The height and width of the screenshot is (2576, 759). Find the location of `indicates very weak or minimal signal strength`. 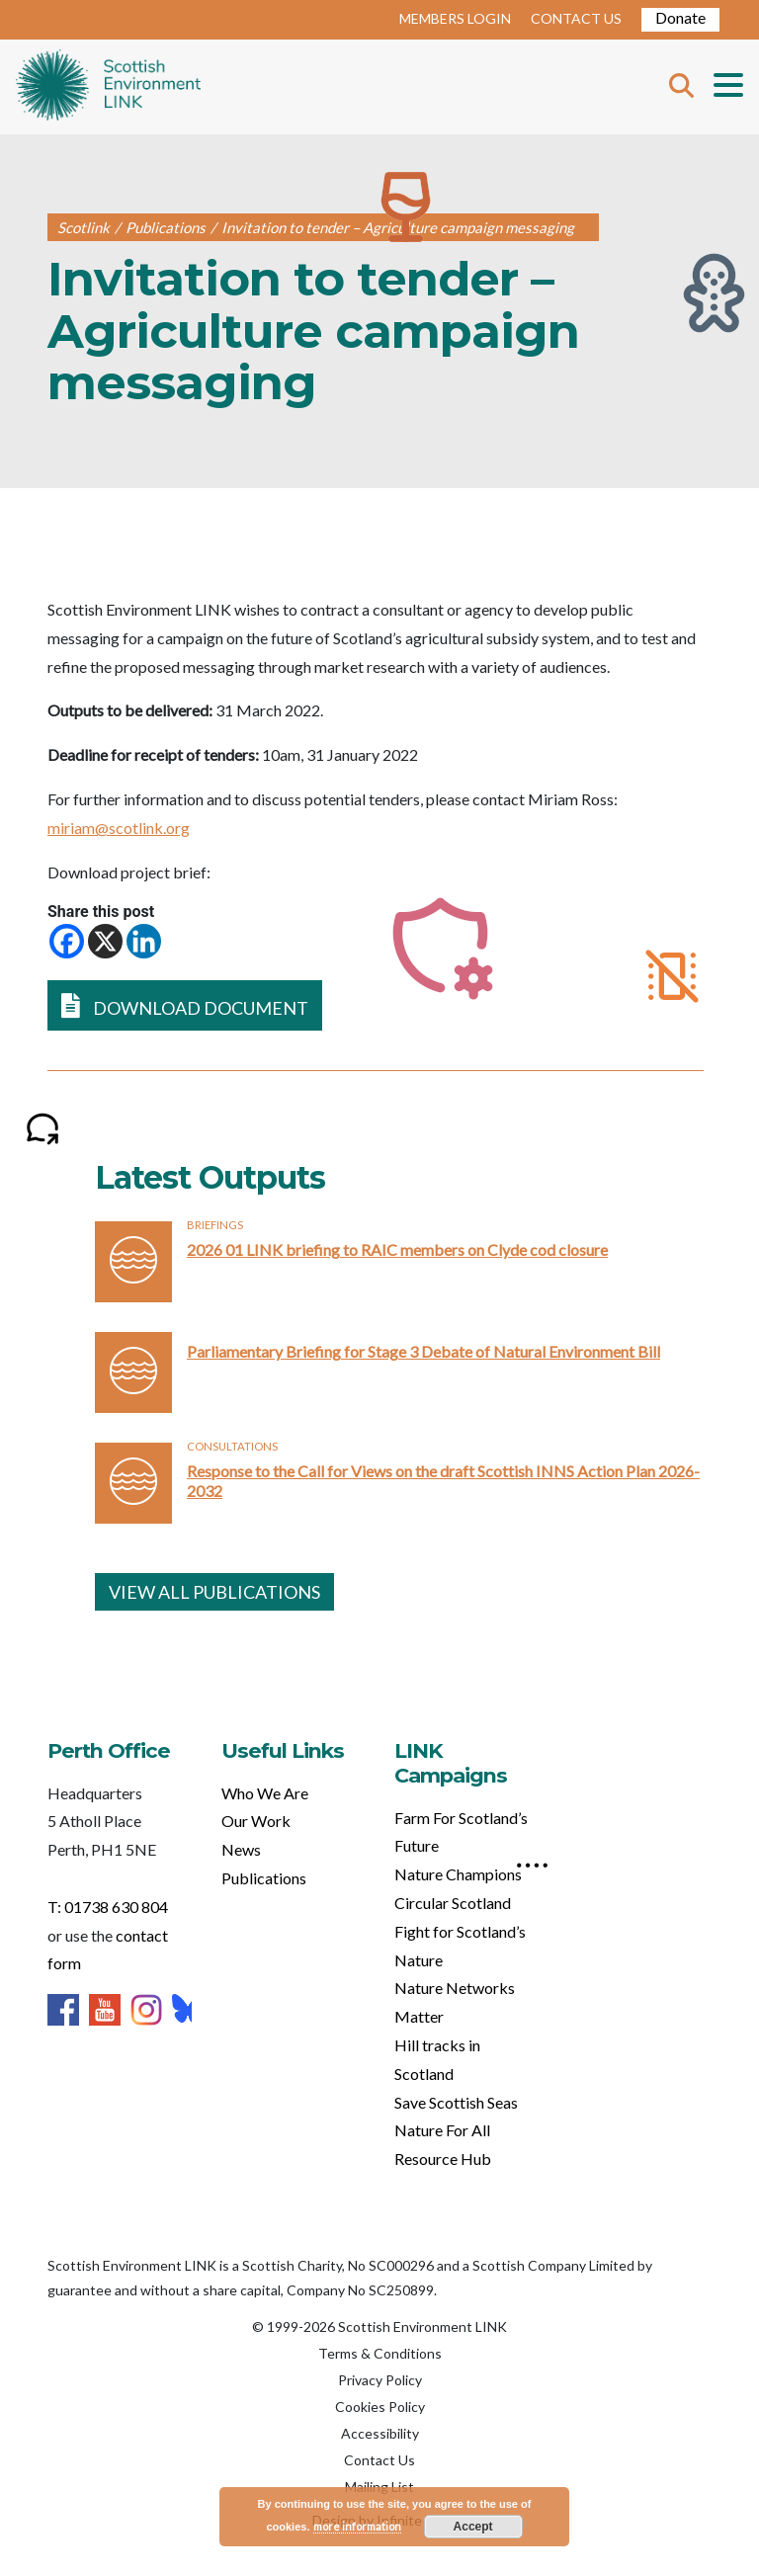

indicates very weak or minimal signal strength is located at coordinates (532, 1852).